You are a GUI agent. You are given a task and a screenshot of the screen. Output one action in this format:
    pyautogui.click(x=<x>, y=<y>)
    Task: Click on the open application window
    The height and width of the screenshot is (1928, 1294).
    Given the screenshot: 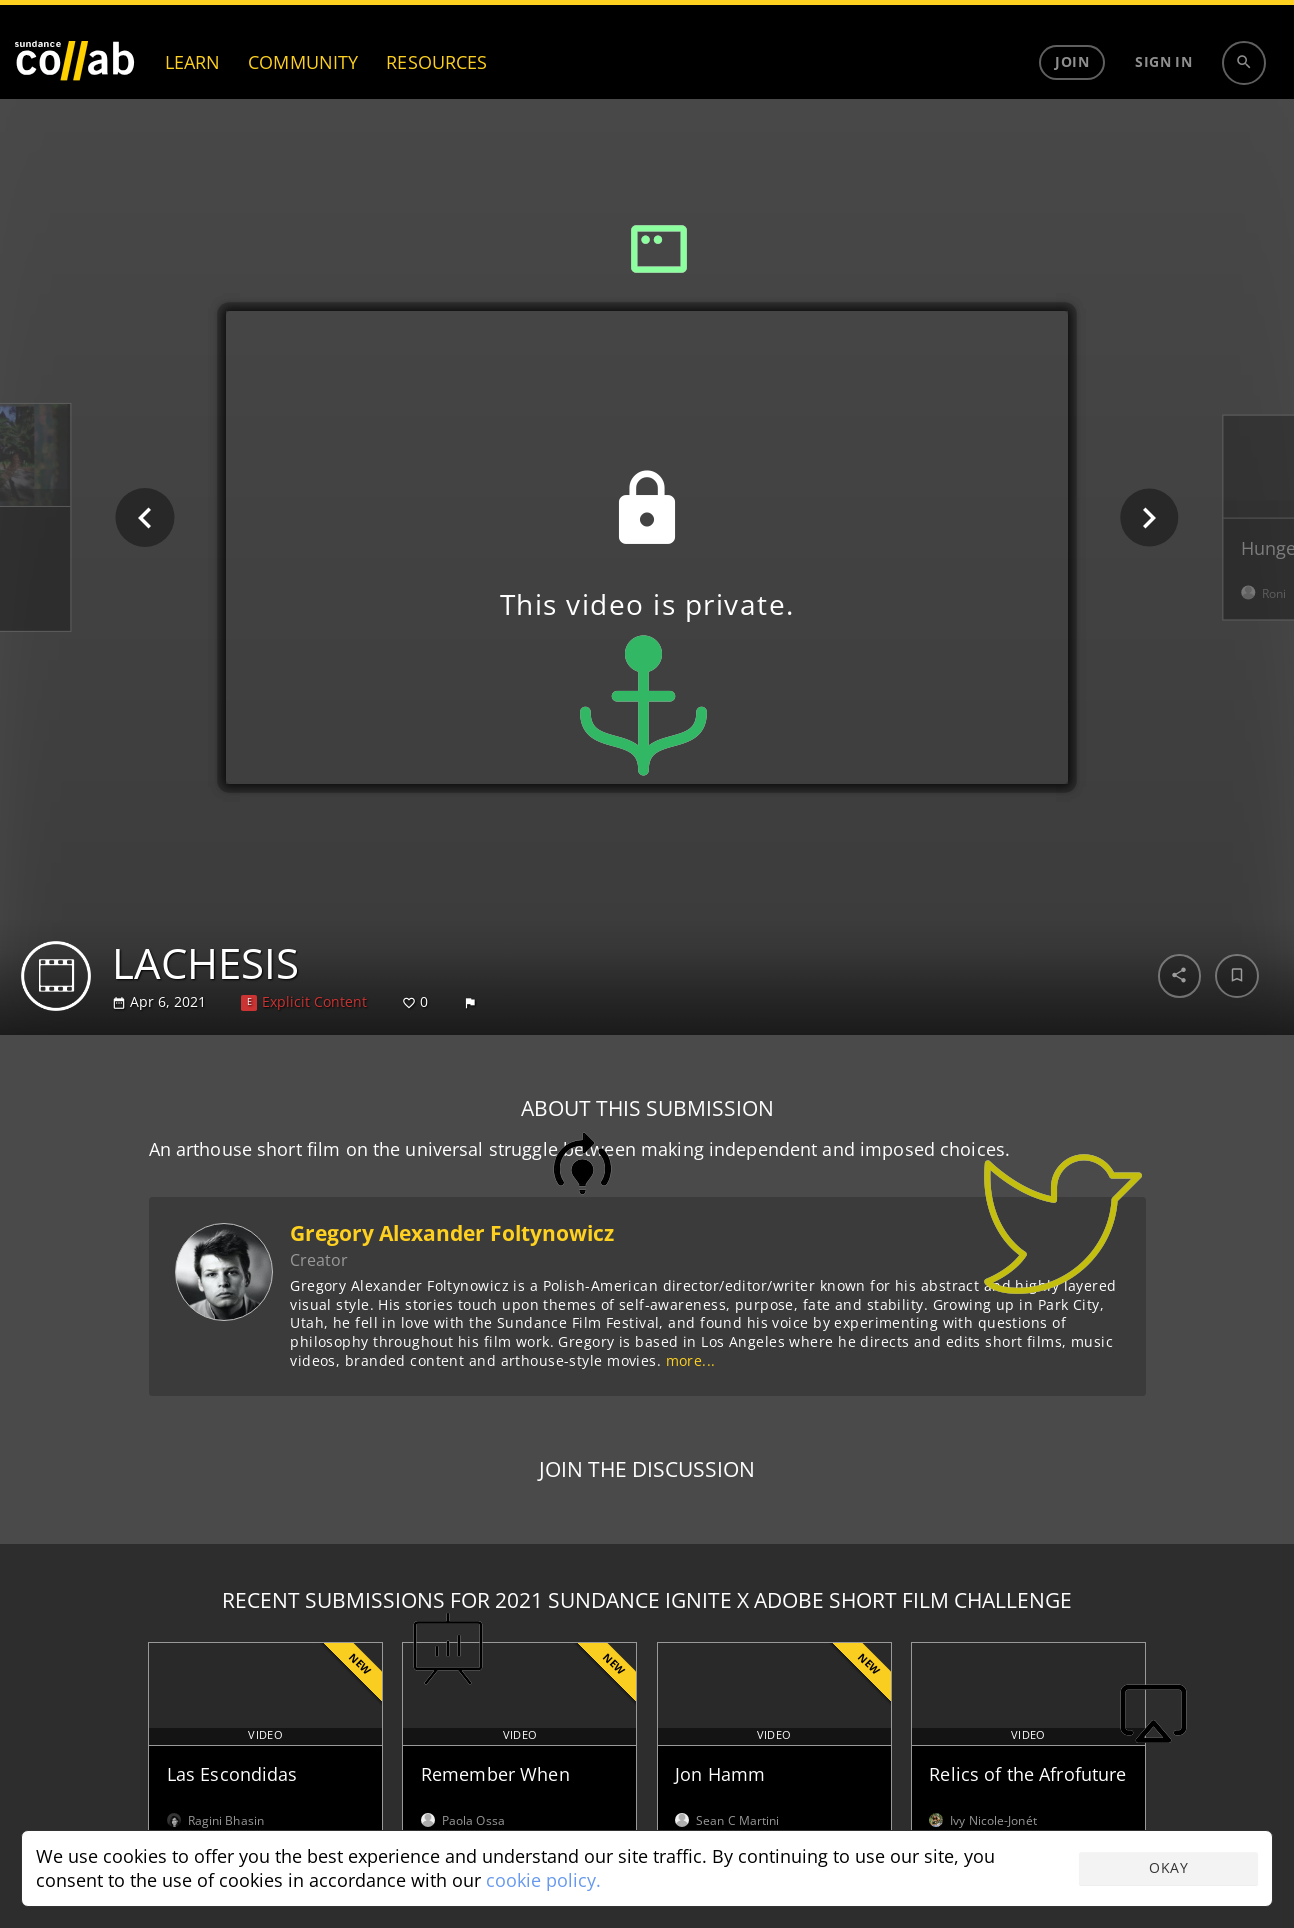 What is the action you would take?
    pyautogui.click(x=659, y=249)
    